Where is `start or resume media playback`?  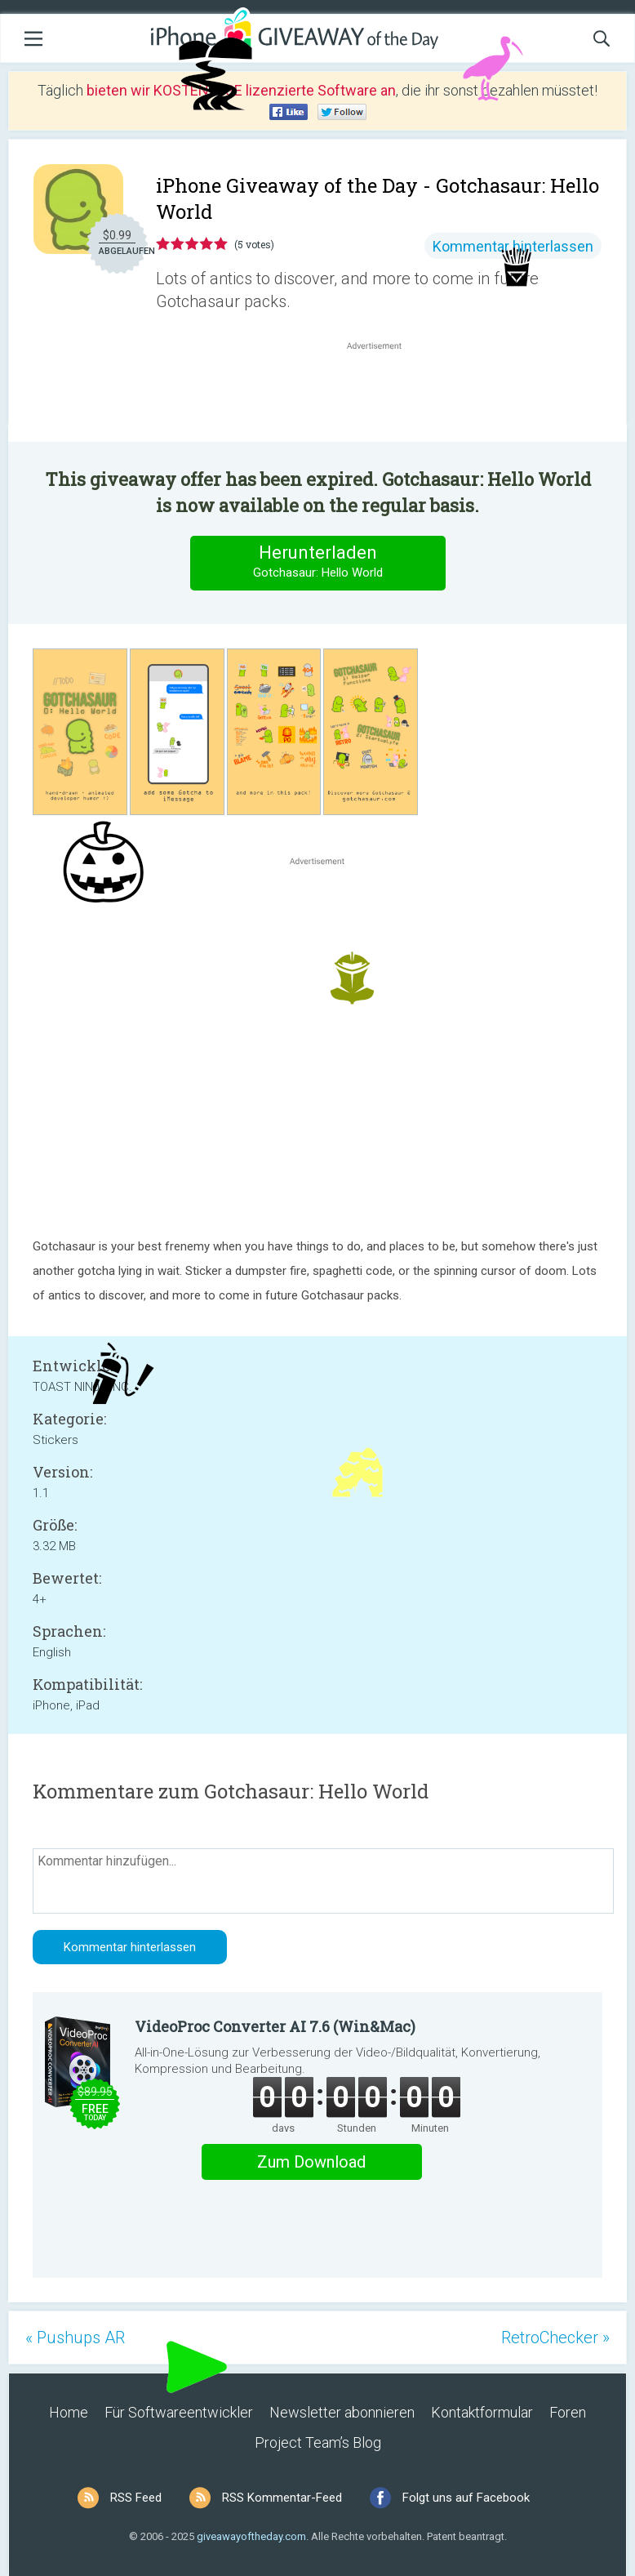 start or resume media playback is located at coordinates (197, 2367).